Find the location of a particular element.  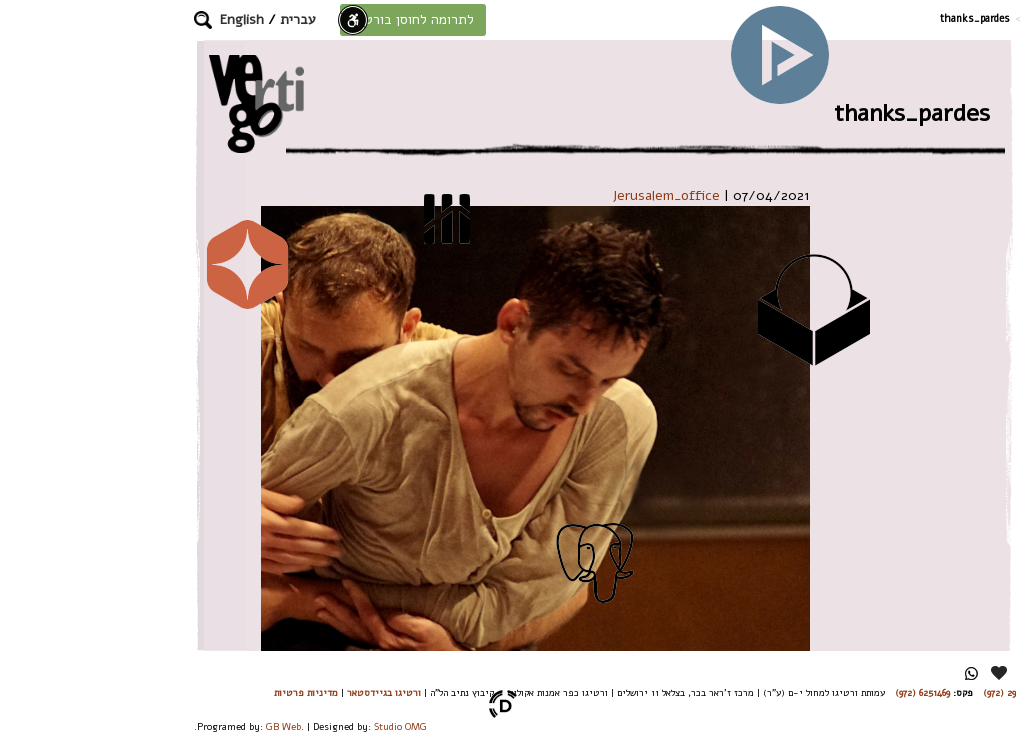

OWASP Dependency-Check logo is located at coordinates (503, 704).